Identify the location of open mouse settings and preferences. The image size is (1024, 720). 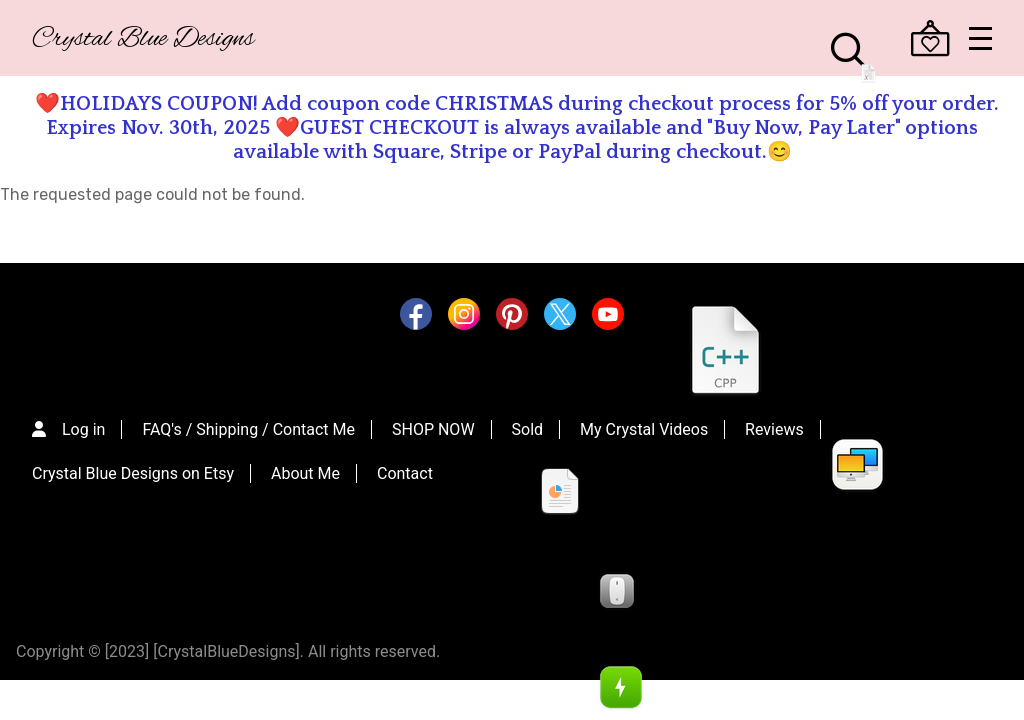
(617, 591).